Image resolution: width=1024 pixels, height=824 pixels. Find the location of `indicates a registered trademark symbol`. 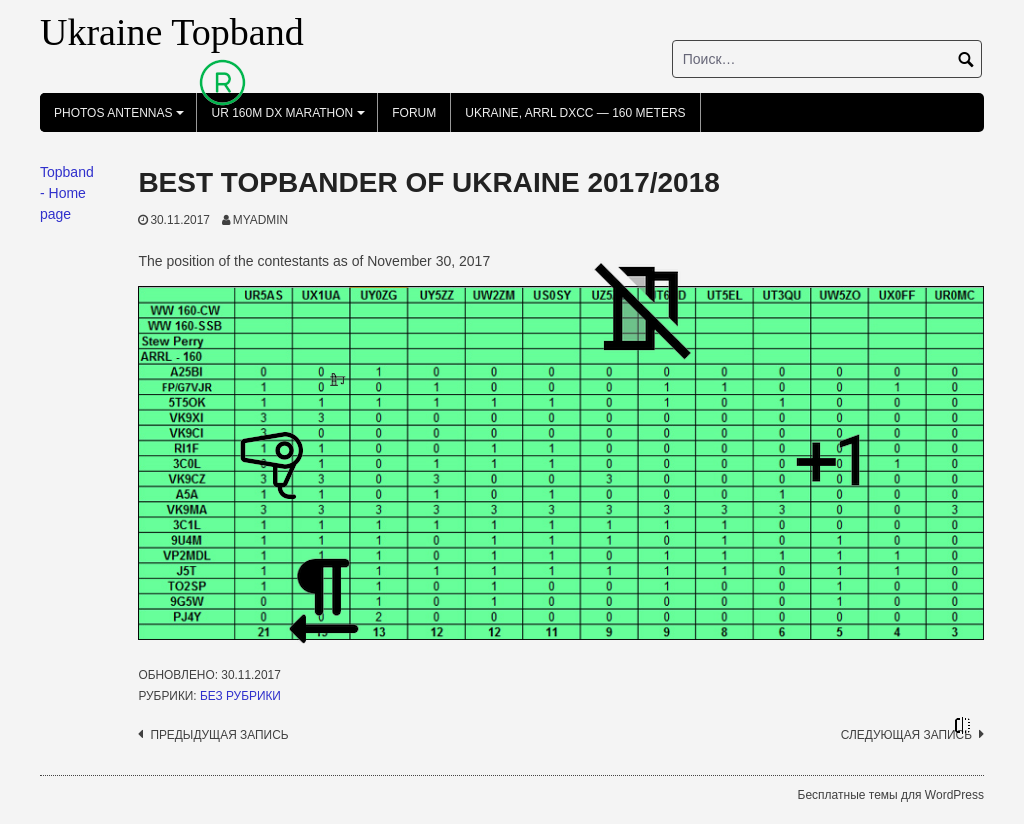

indicates a registered trademark symbol is located at coordinates (222, 82).